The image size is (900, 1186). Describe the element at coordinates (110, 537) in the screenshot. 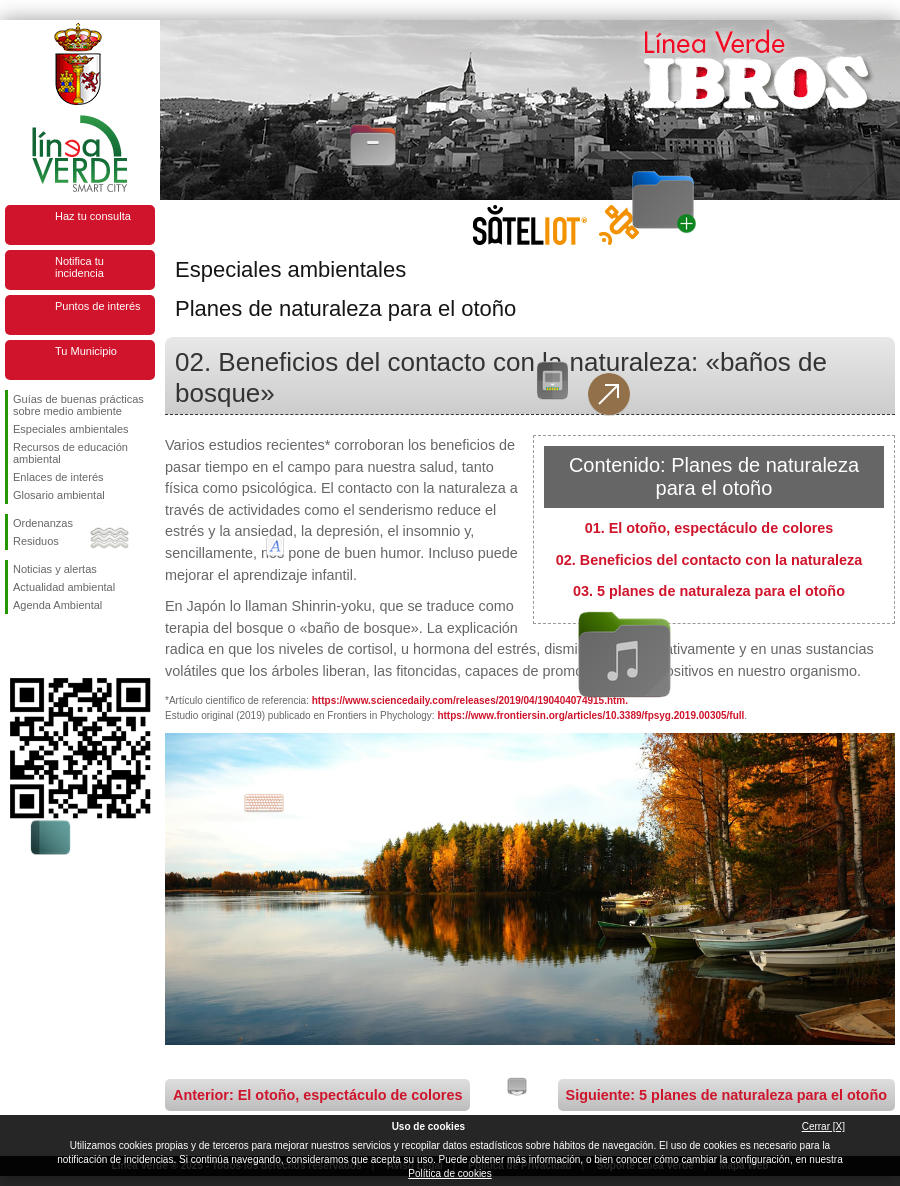

I see `indicates foggy weather conditions` at that location.